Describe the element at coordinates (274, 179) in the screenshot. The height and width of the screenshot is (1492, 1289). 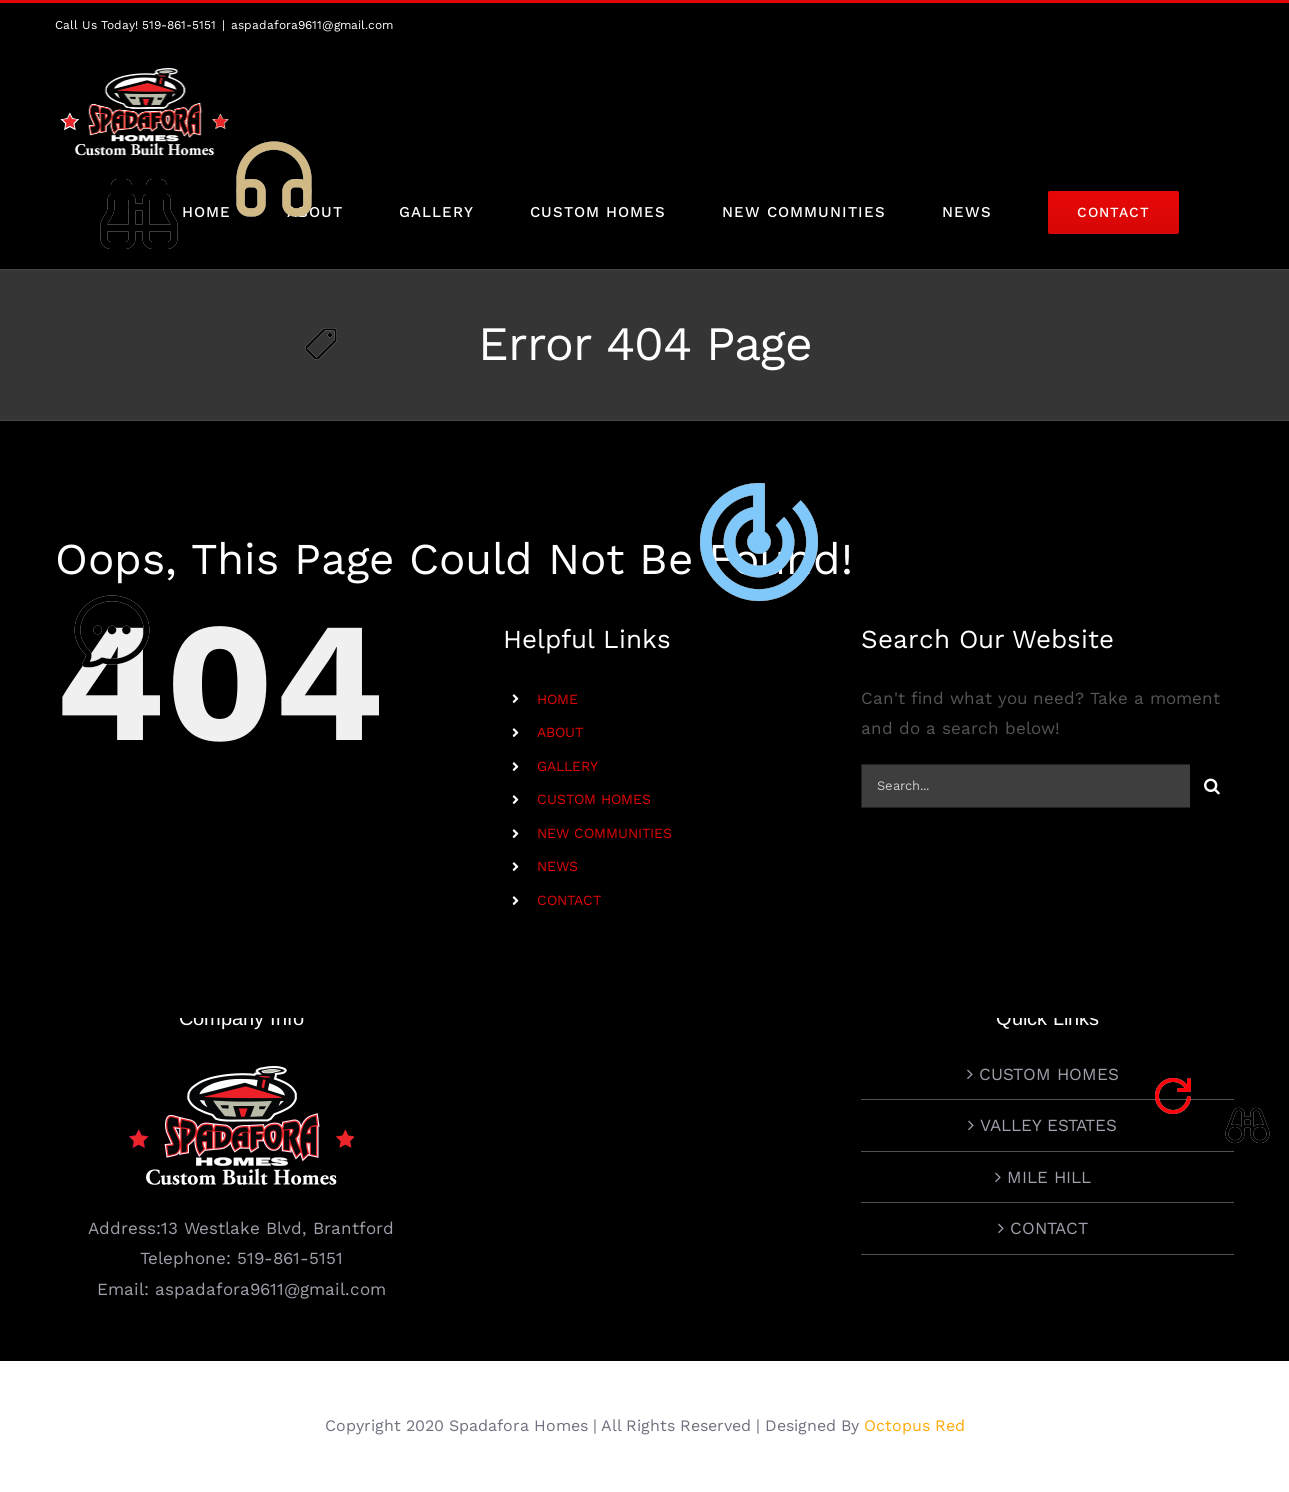
I see `access audio or music settings` at that location.